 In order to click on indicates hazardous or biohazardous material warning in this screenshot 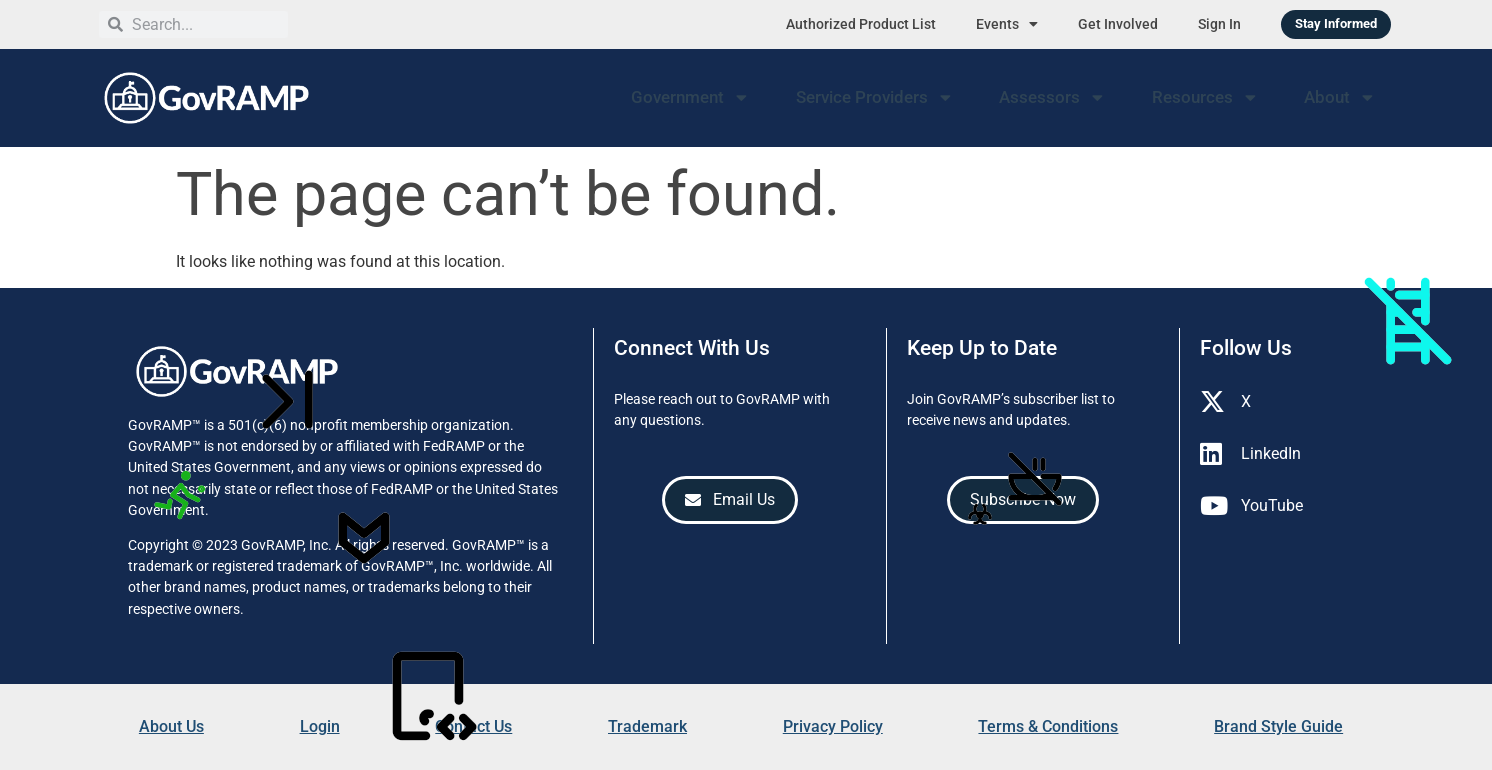, I will do `click(980, 515)`.